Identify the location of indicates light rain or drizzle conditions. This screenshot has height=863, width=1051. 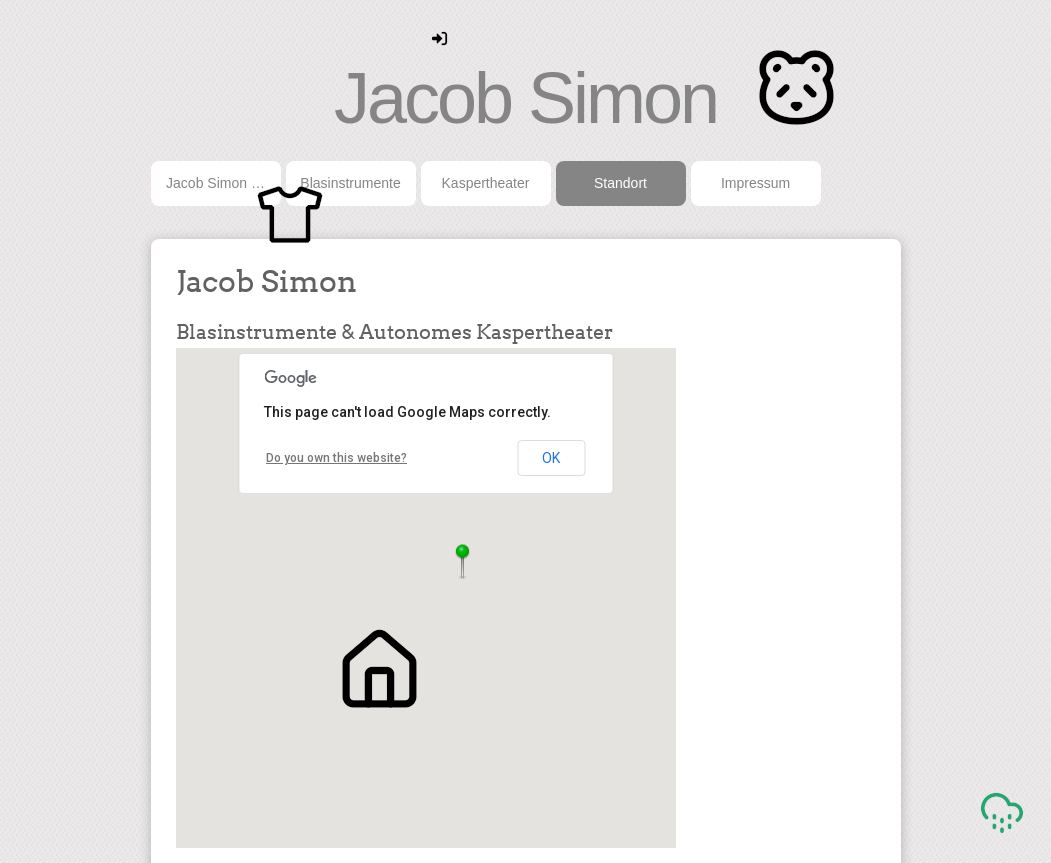
(1002, 812).